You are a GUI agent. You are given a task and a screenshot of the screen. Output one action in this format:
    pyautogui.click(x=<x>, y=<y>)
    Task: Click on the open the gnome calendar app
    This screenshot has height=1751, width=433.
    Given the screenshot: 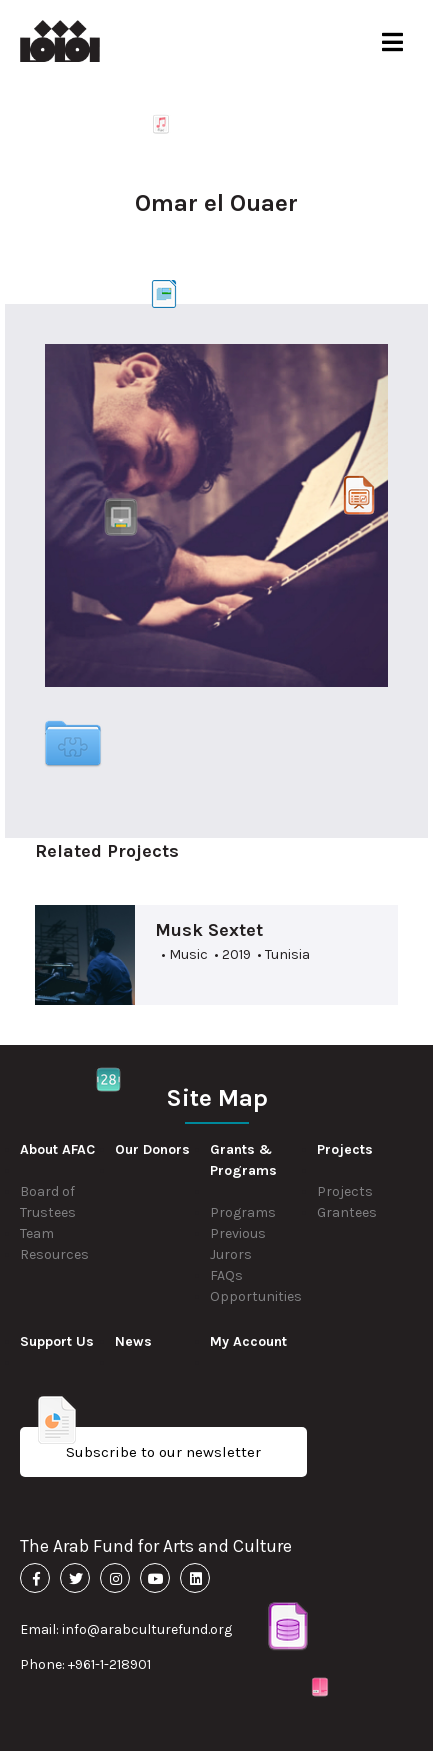 What is the action you would take?
    pyautogui.click(x=108, y=1079)
    